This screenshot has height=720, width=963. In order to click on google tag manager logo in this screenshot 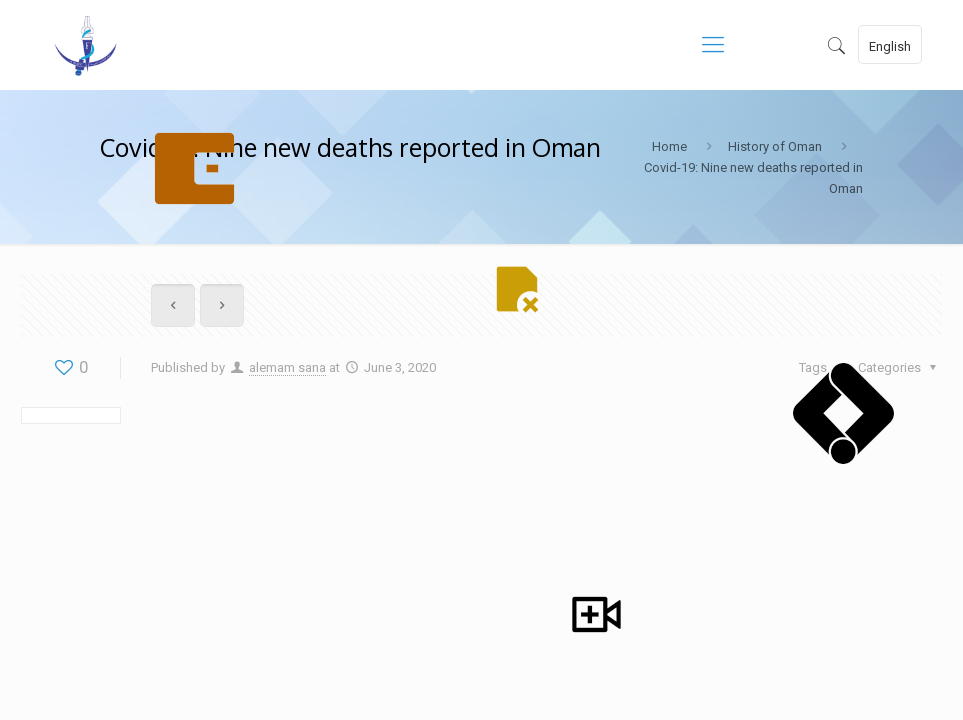, I will do `click(843, 413)`.